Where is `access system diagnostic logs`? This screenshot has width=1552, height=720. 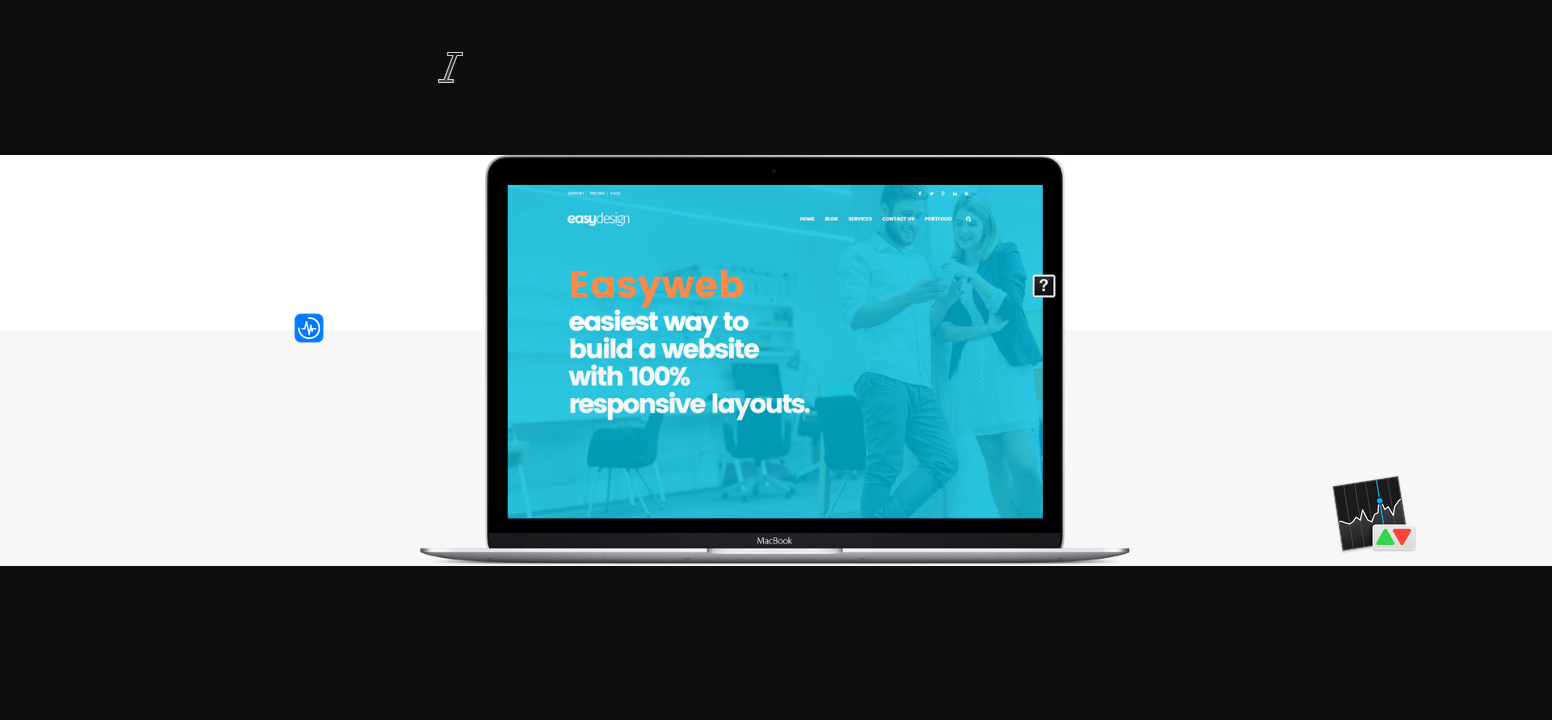
access system diagnostic logs is located at coordinates (309, 328).